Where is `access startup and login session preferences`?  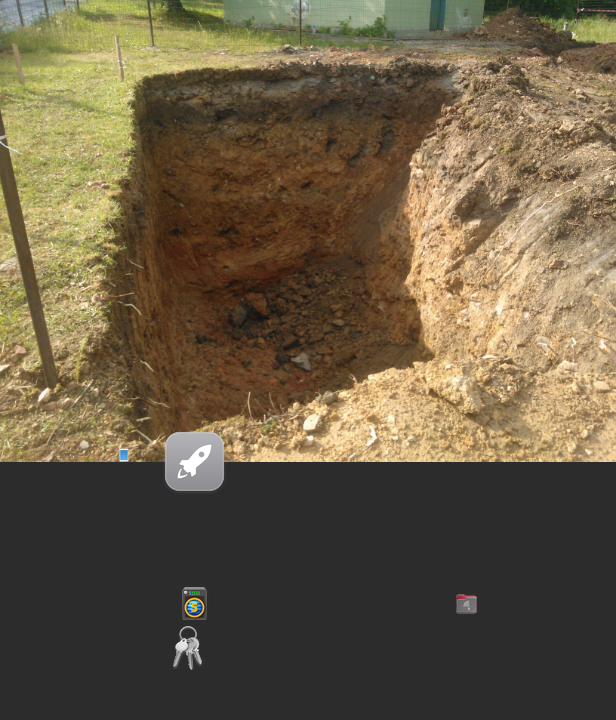 access startup and login session preferences is located at coordinates (194, 462).